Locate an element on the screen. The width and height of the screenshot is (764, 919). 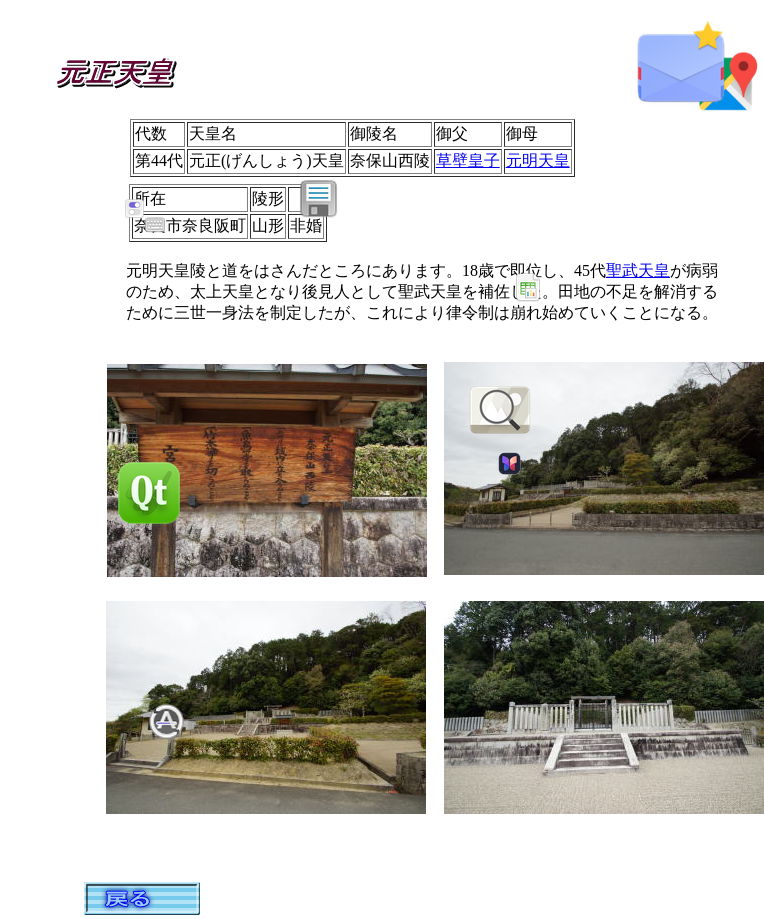
indicates unread email in your inbox is located at coordinates (681, 68).